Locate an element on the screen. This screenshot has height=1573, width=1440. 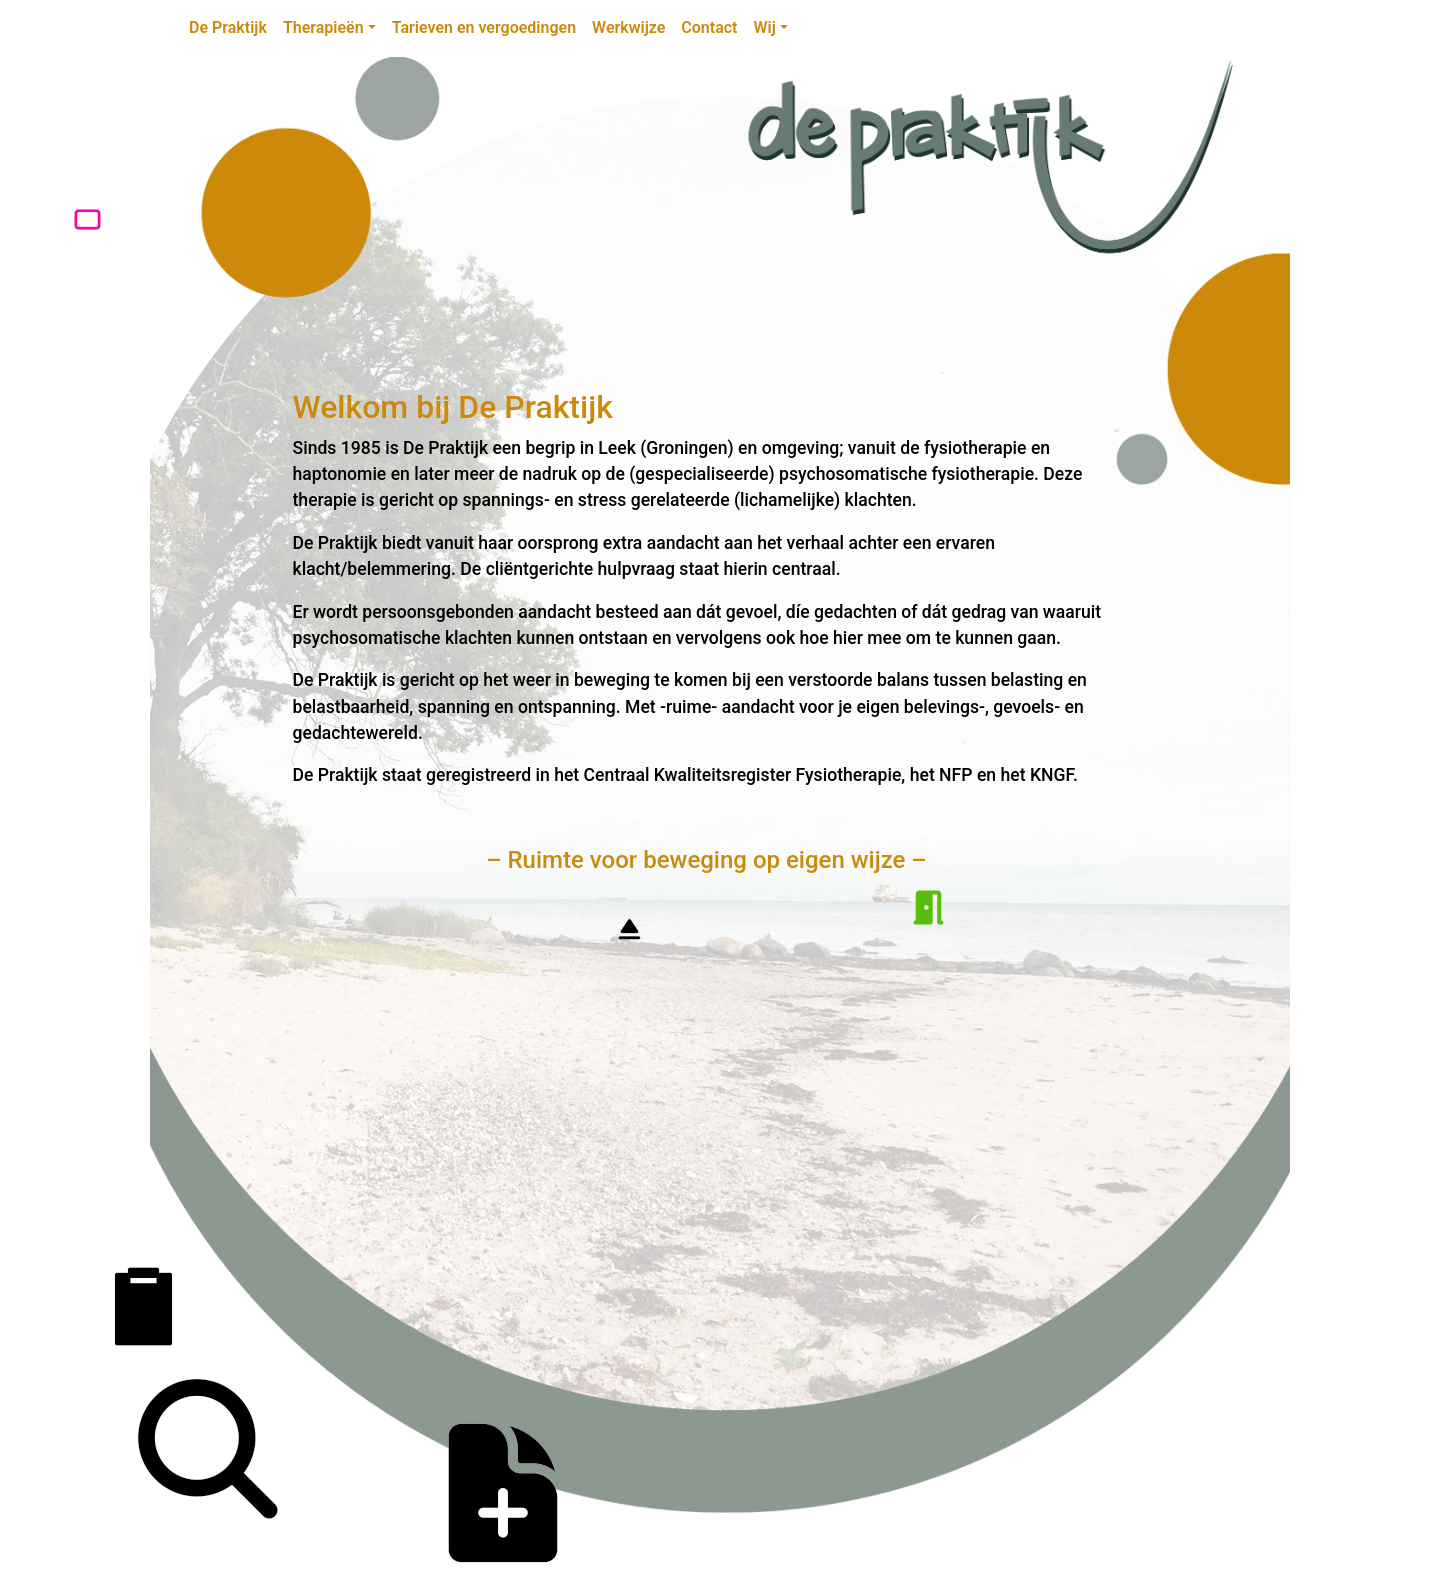
copy to clipboard is located at coordinates (143, 1306).